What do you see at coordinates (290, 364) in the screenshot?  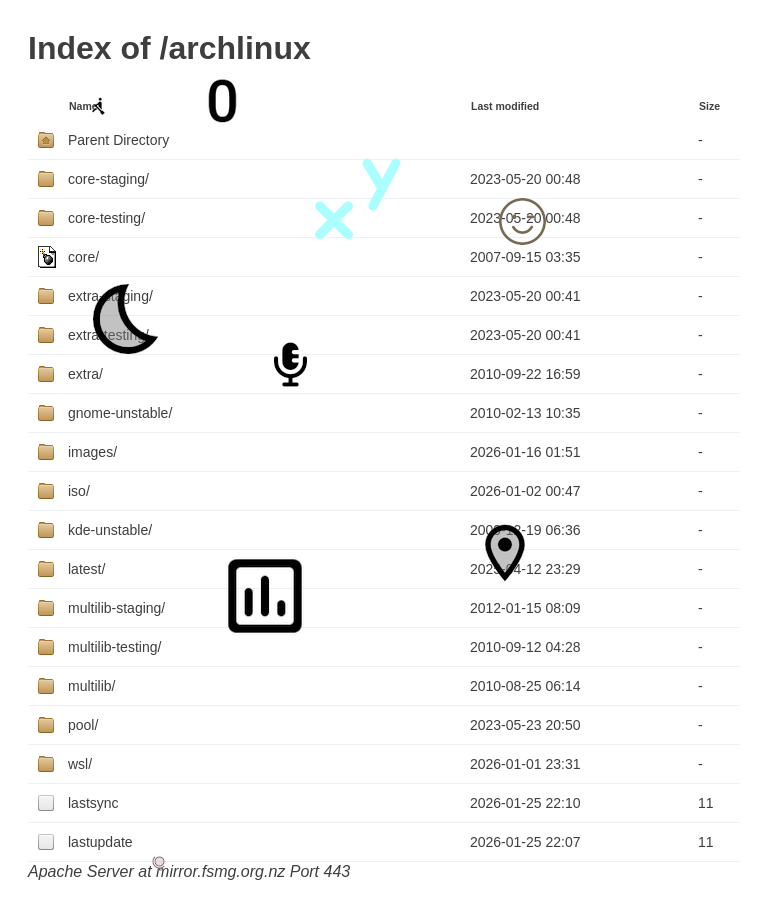 I see `tap to record audio or voice message` at bounding box center [290, 364].